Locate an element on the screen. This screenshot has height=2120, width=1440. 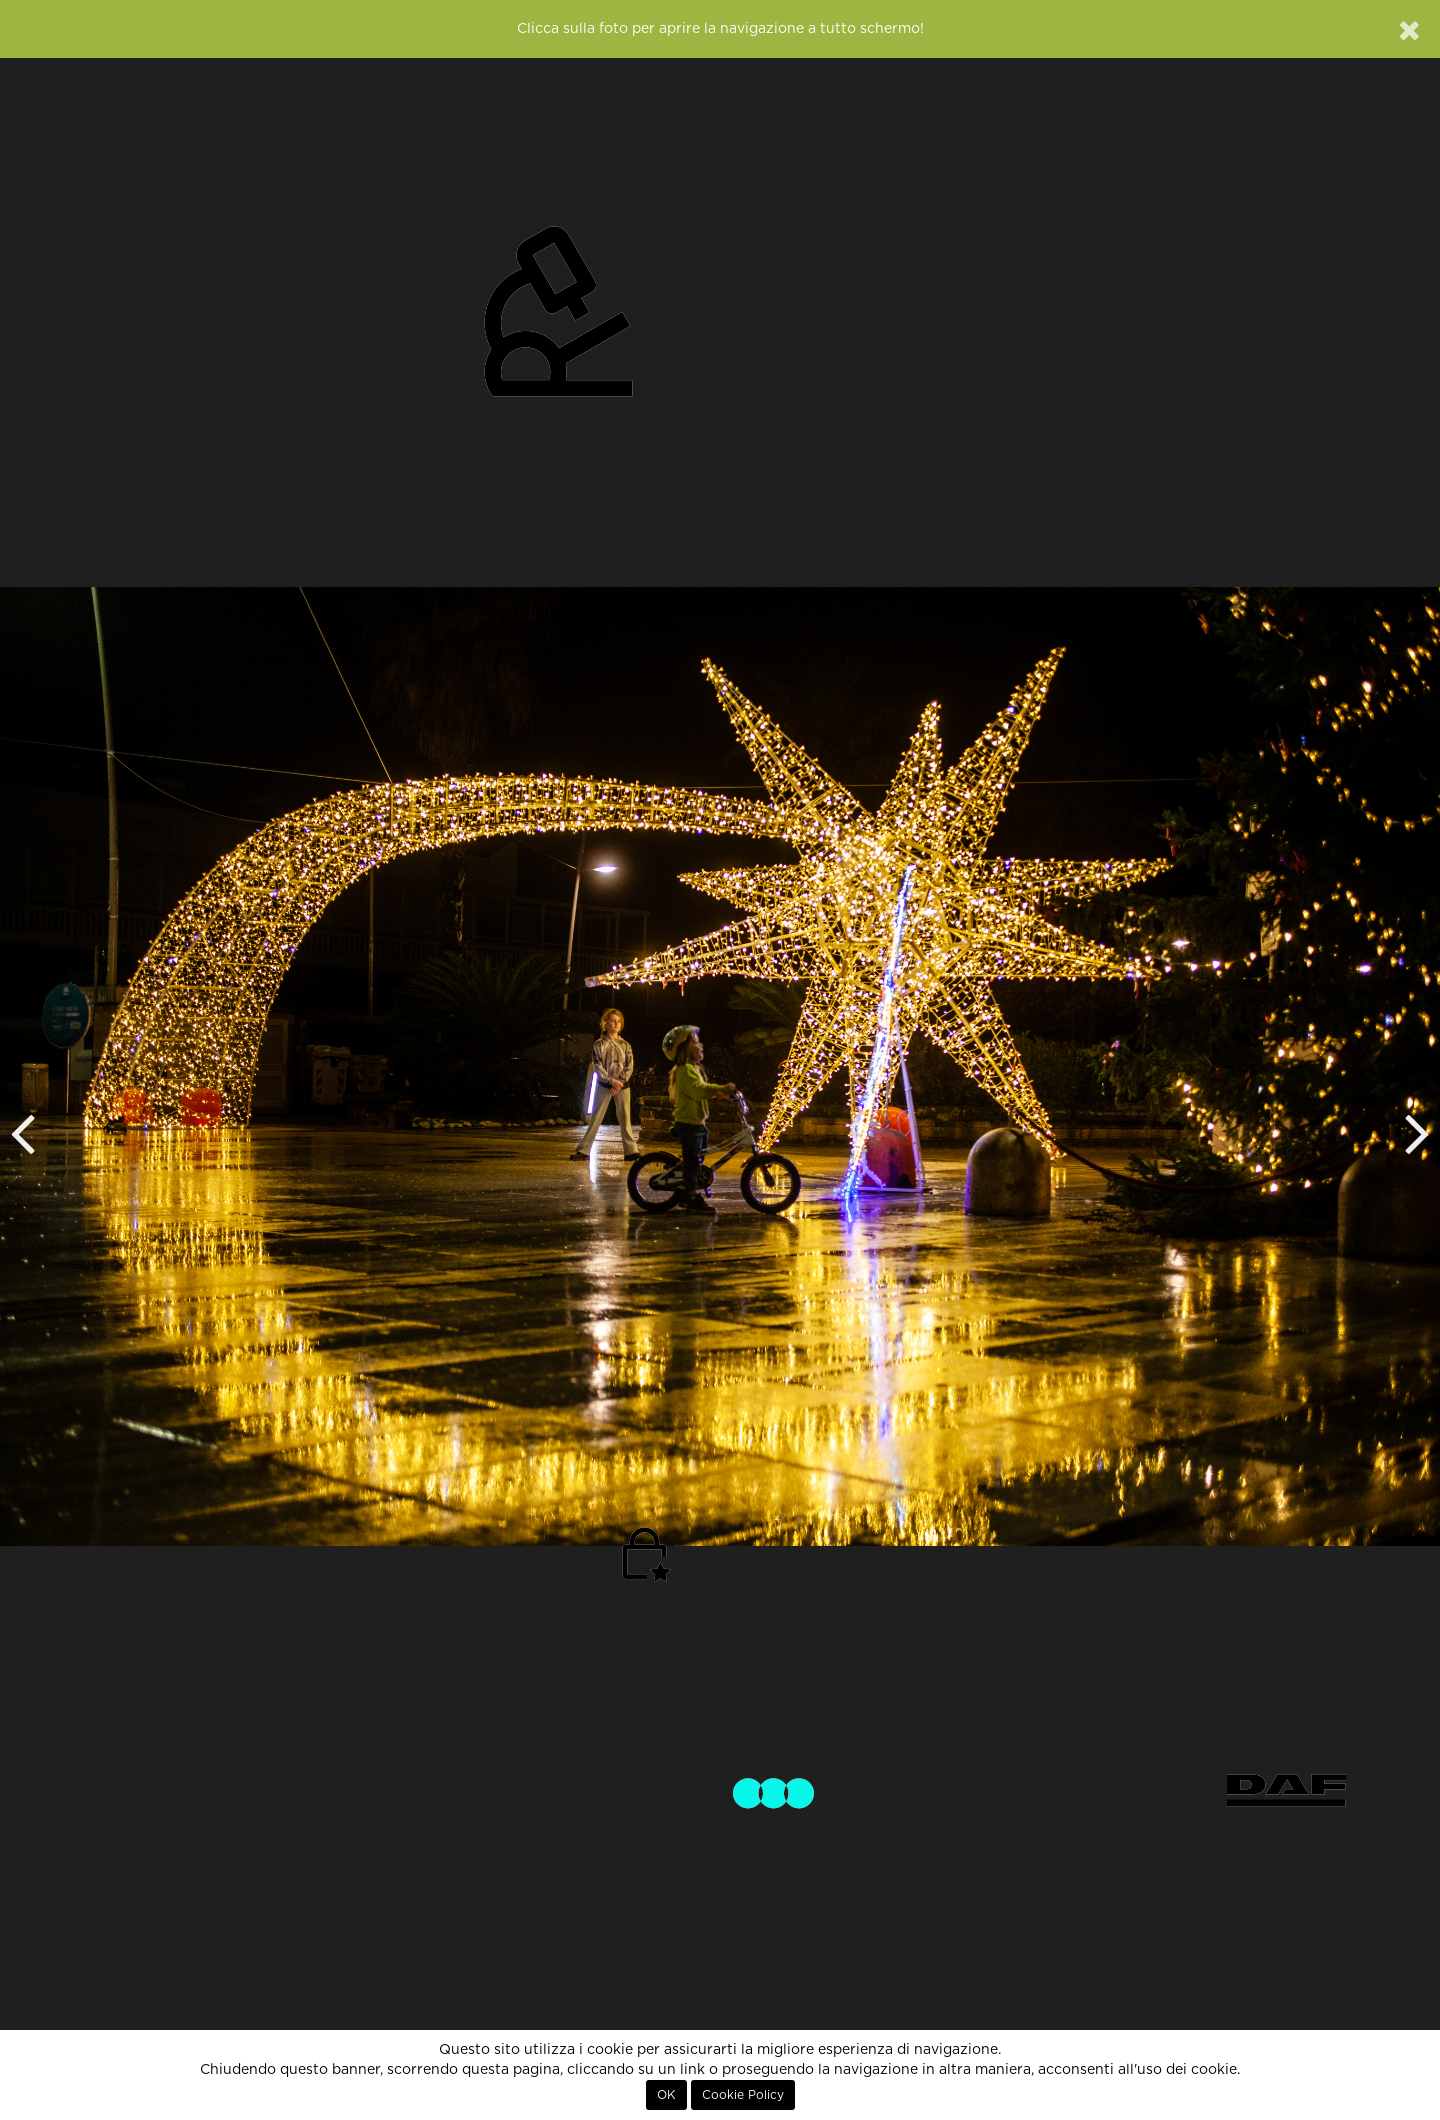
mark a password or credential as a favorite is located at coordinates (644, 1554).